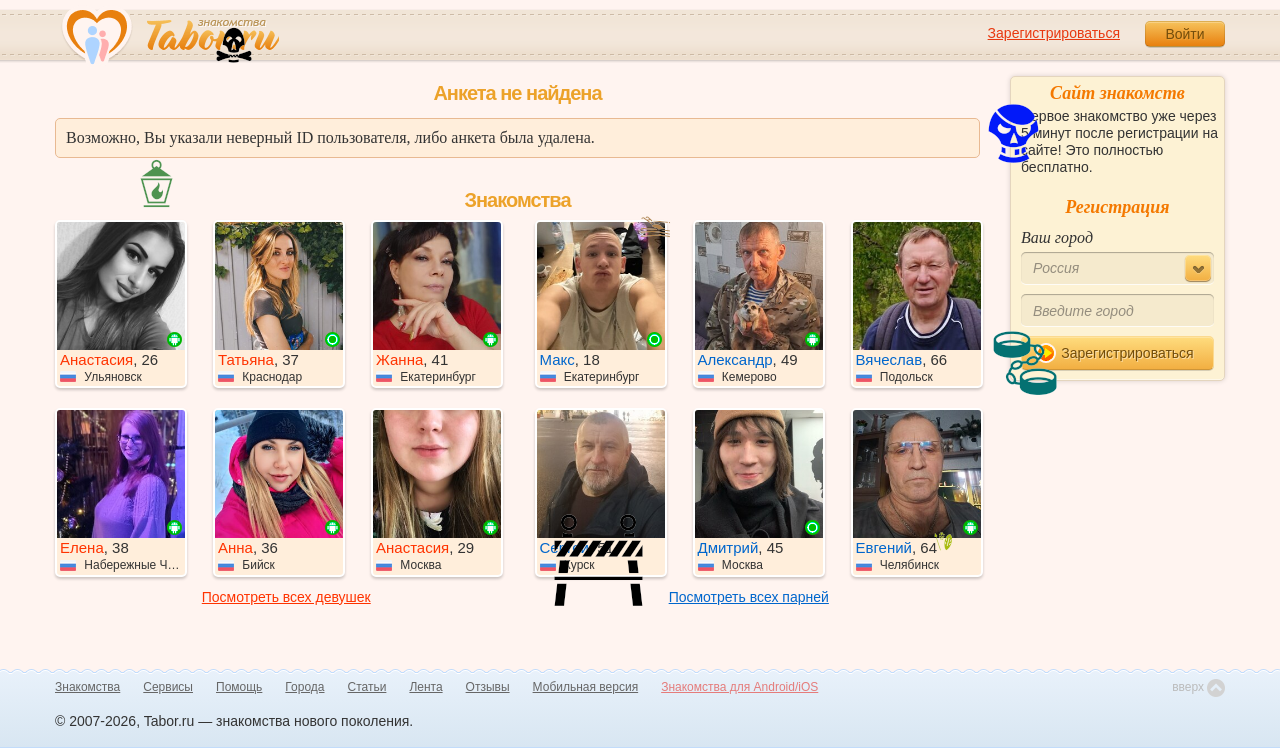 The height and width of the screenshot is (748, 1280). Describe the element at coordinates (156, 183) in the screenshot. I see `toggle lantern or light source on/off` at that location.